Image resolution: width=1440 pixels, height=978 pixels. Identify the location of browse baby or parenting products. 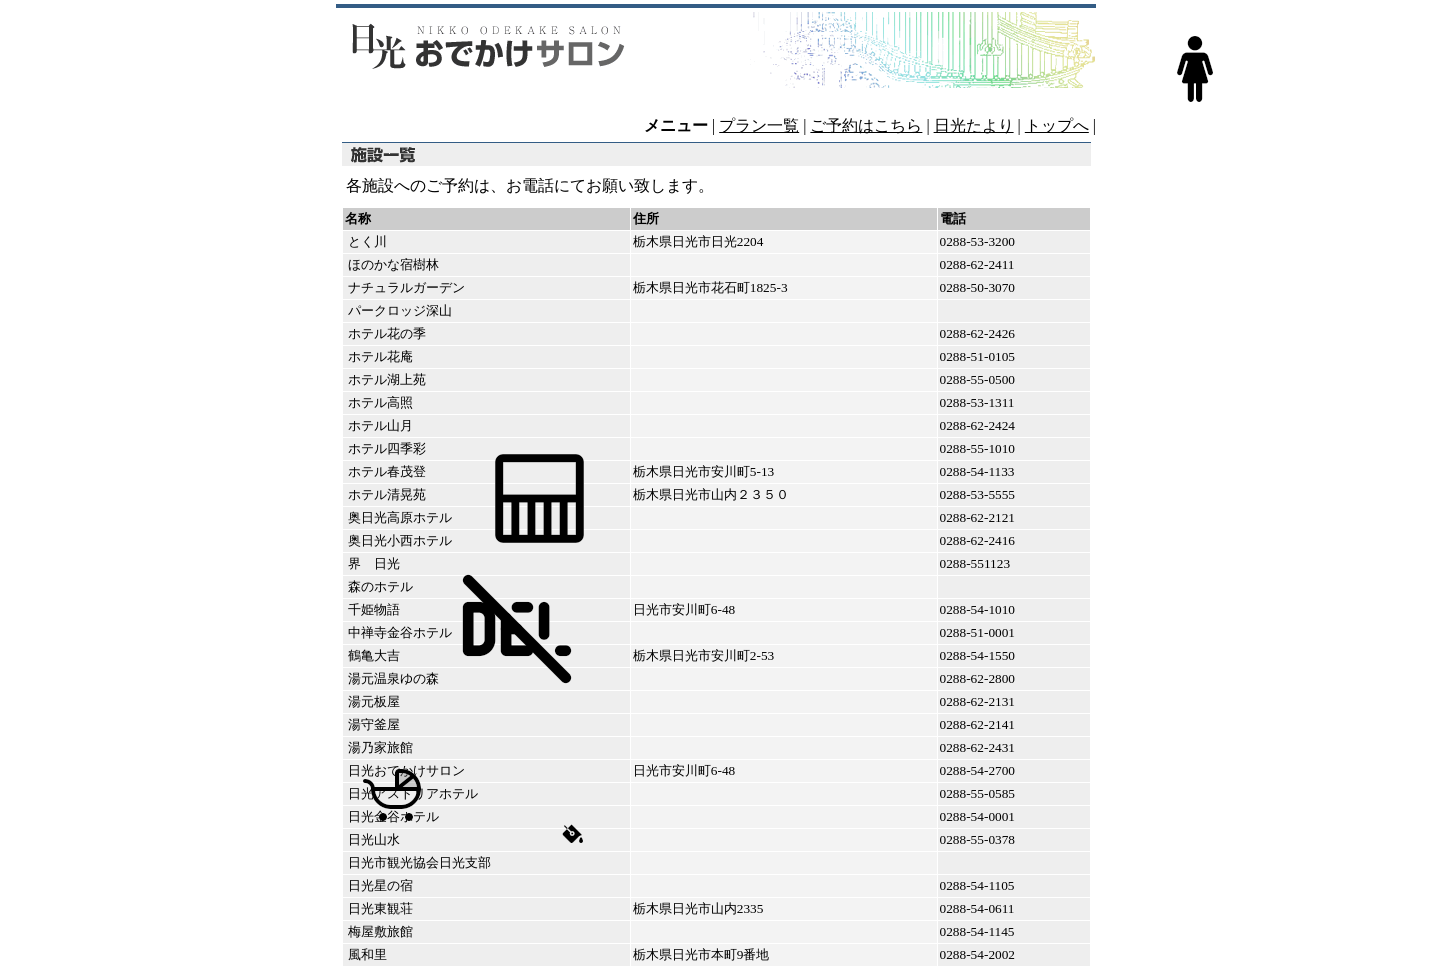
(393, 793).